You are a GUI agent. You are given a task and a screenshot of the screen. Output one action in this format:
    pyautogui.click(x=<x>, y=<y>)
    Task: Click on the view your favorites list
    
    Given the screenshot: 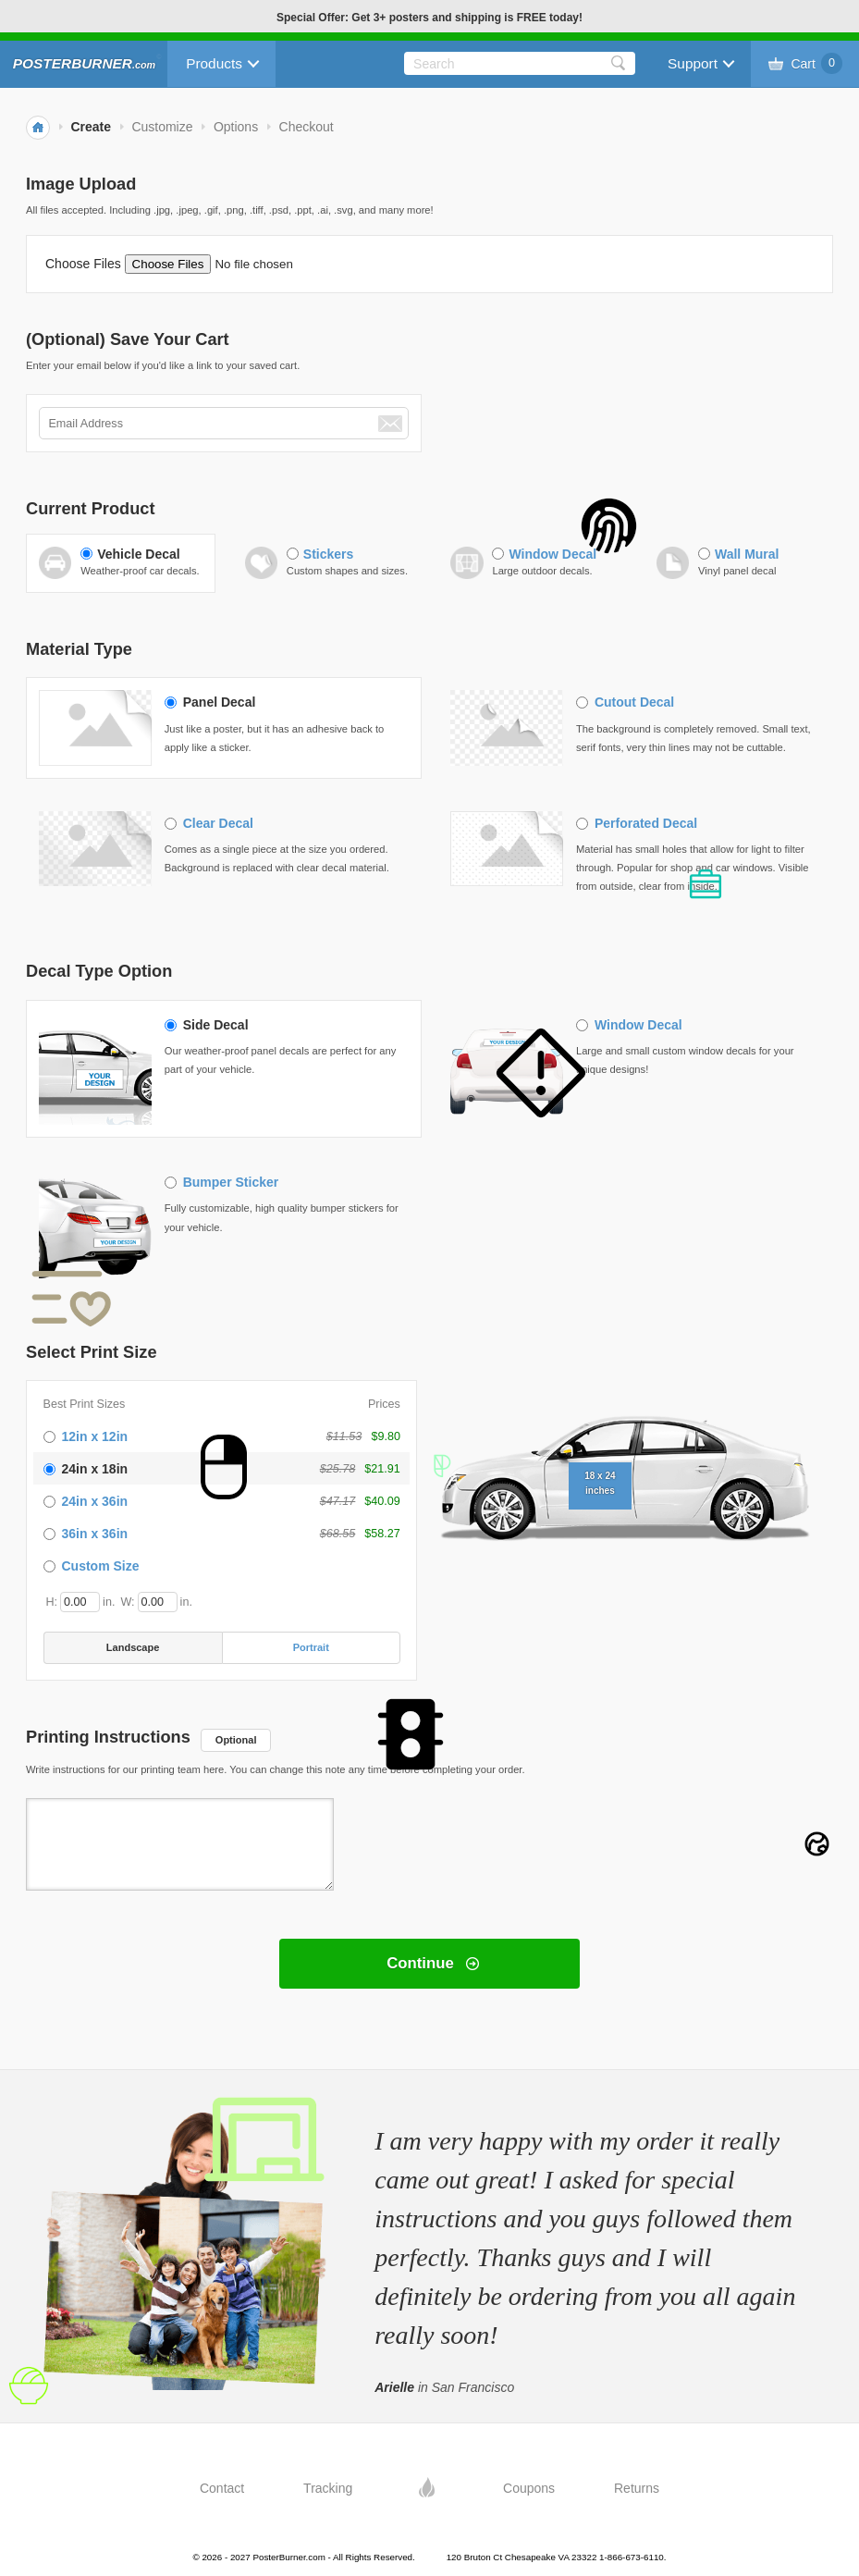 What is the action you would take?
    pyautogui.click(x=67, y=1297)
    